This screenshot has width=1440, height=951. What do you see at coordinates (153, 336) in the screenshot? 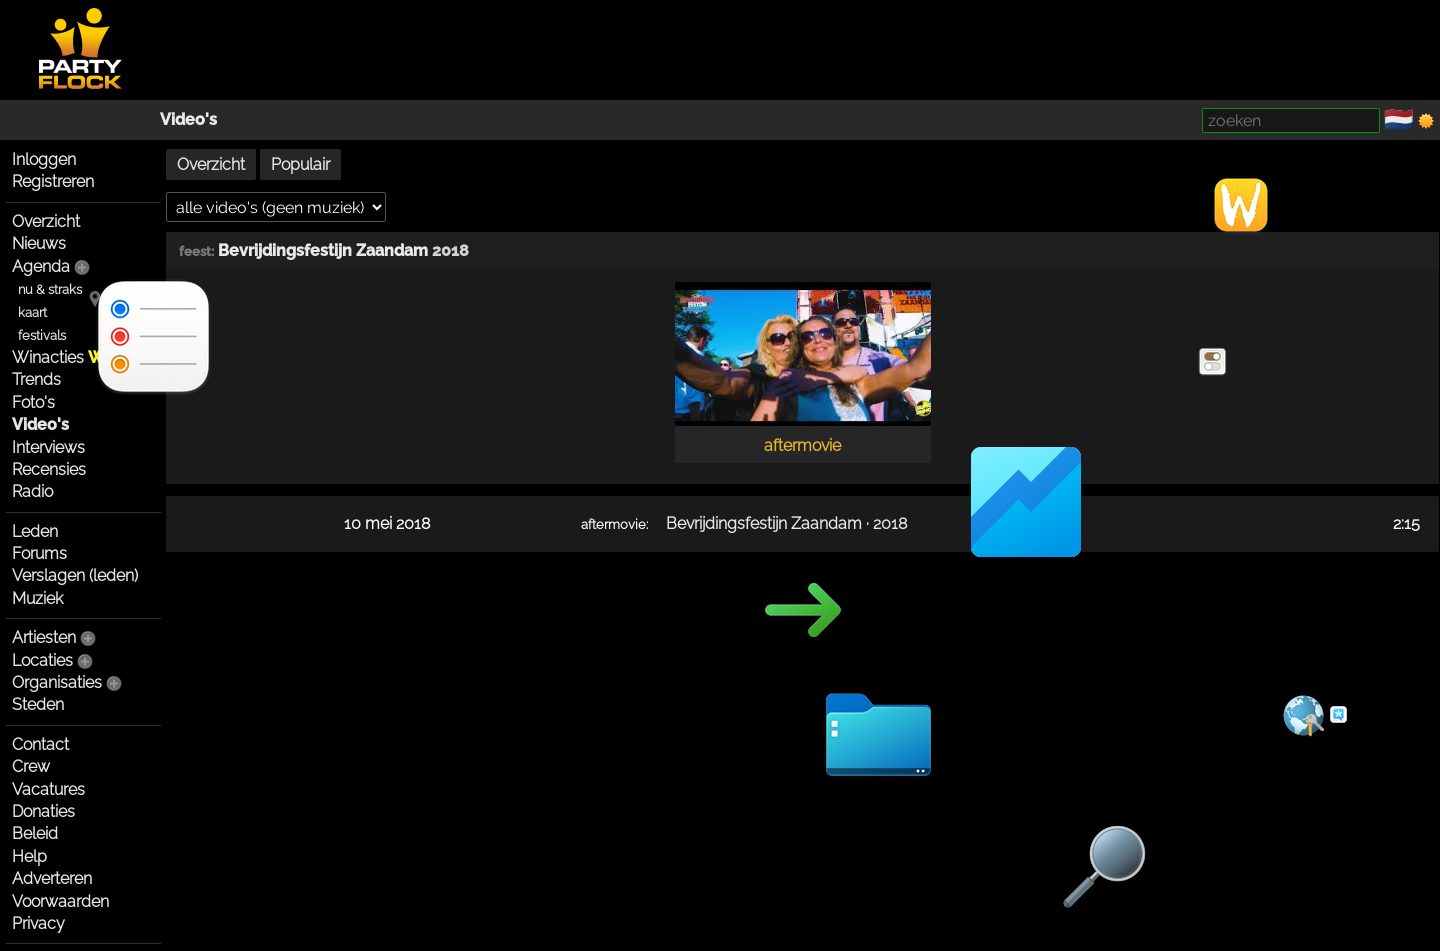
I see `open the Reminders app` at bounding box center [153, 336].